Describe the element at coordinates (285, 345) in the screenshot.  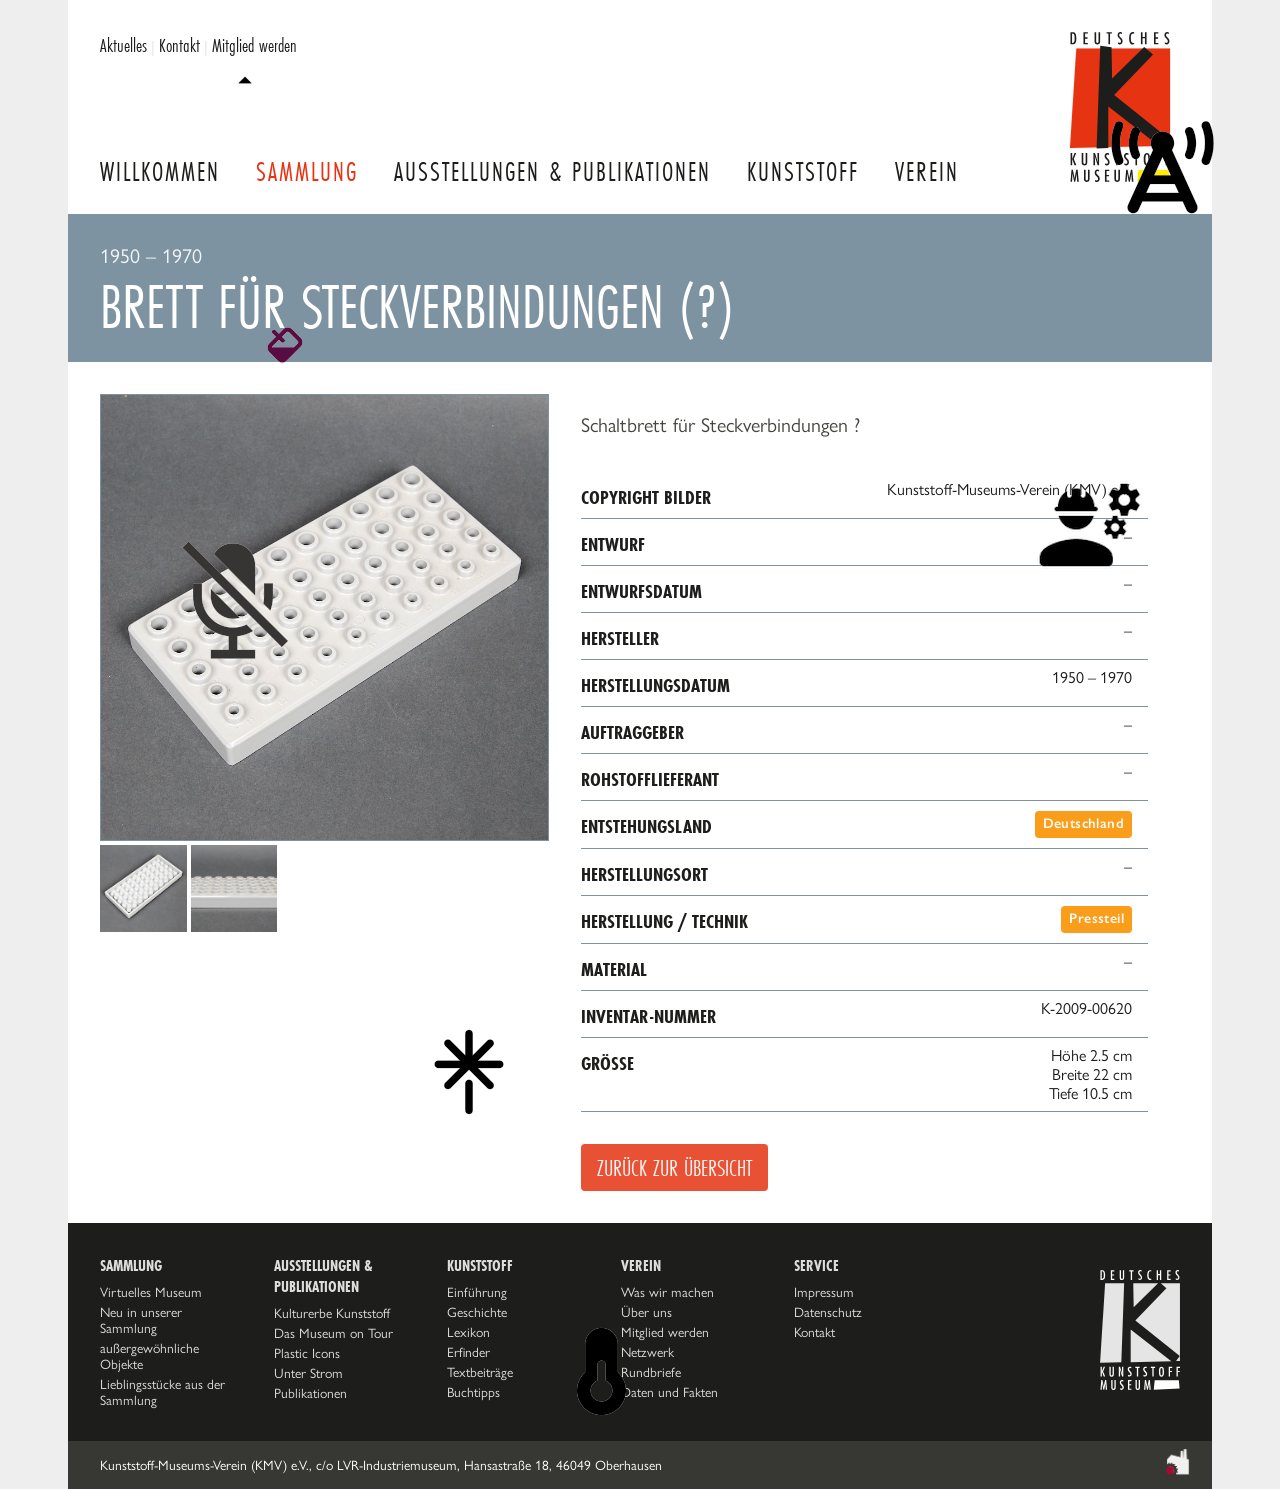
I see `fill an area with color` at that location.